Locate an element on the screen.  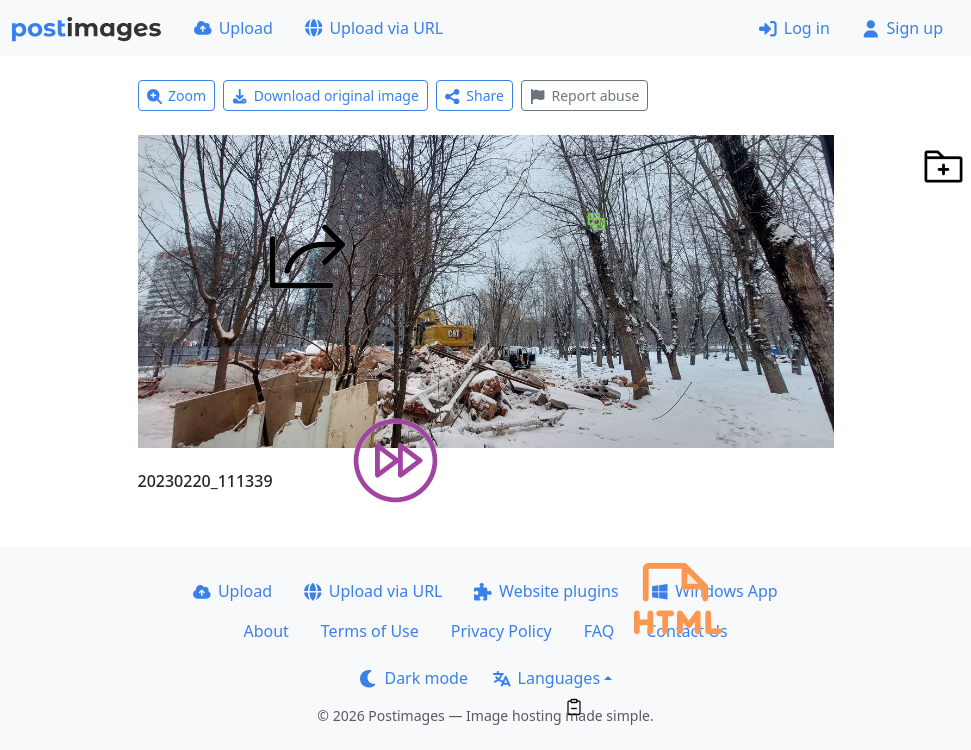
skip forward in media playback is located at coordinates (395, 460).